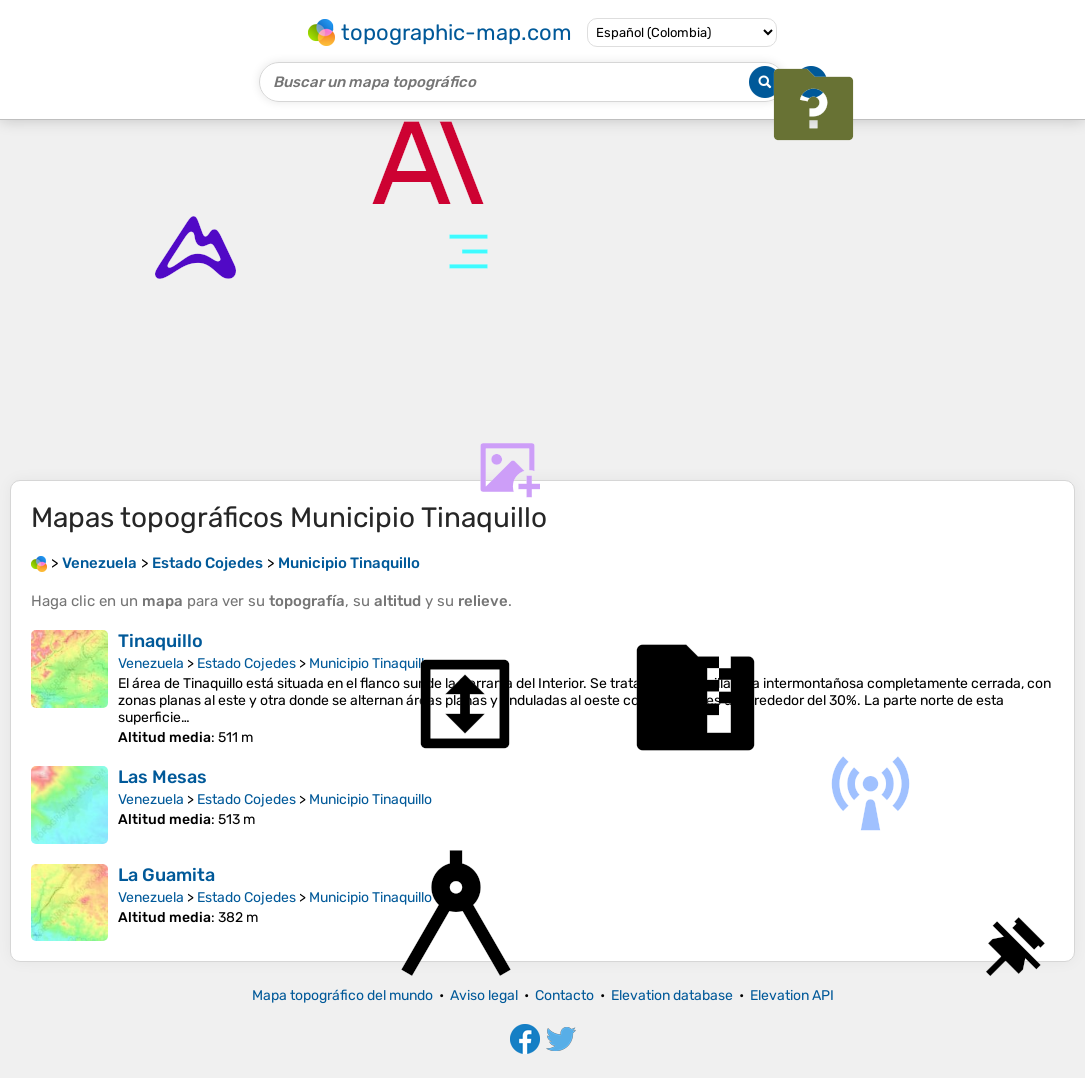 The width and height of the screenshot is (1085, 1078). Describe the element at coordinates (695, 697) in the screenshot. I see `open compressed folder` at that location.